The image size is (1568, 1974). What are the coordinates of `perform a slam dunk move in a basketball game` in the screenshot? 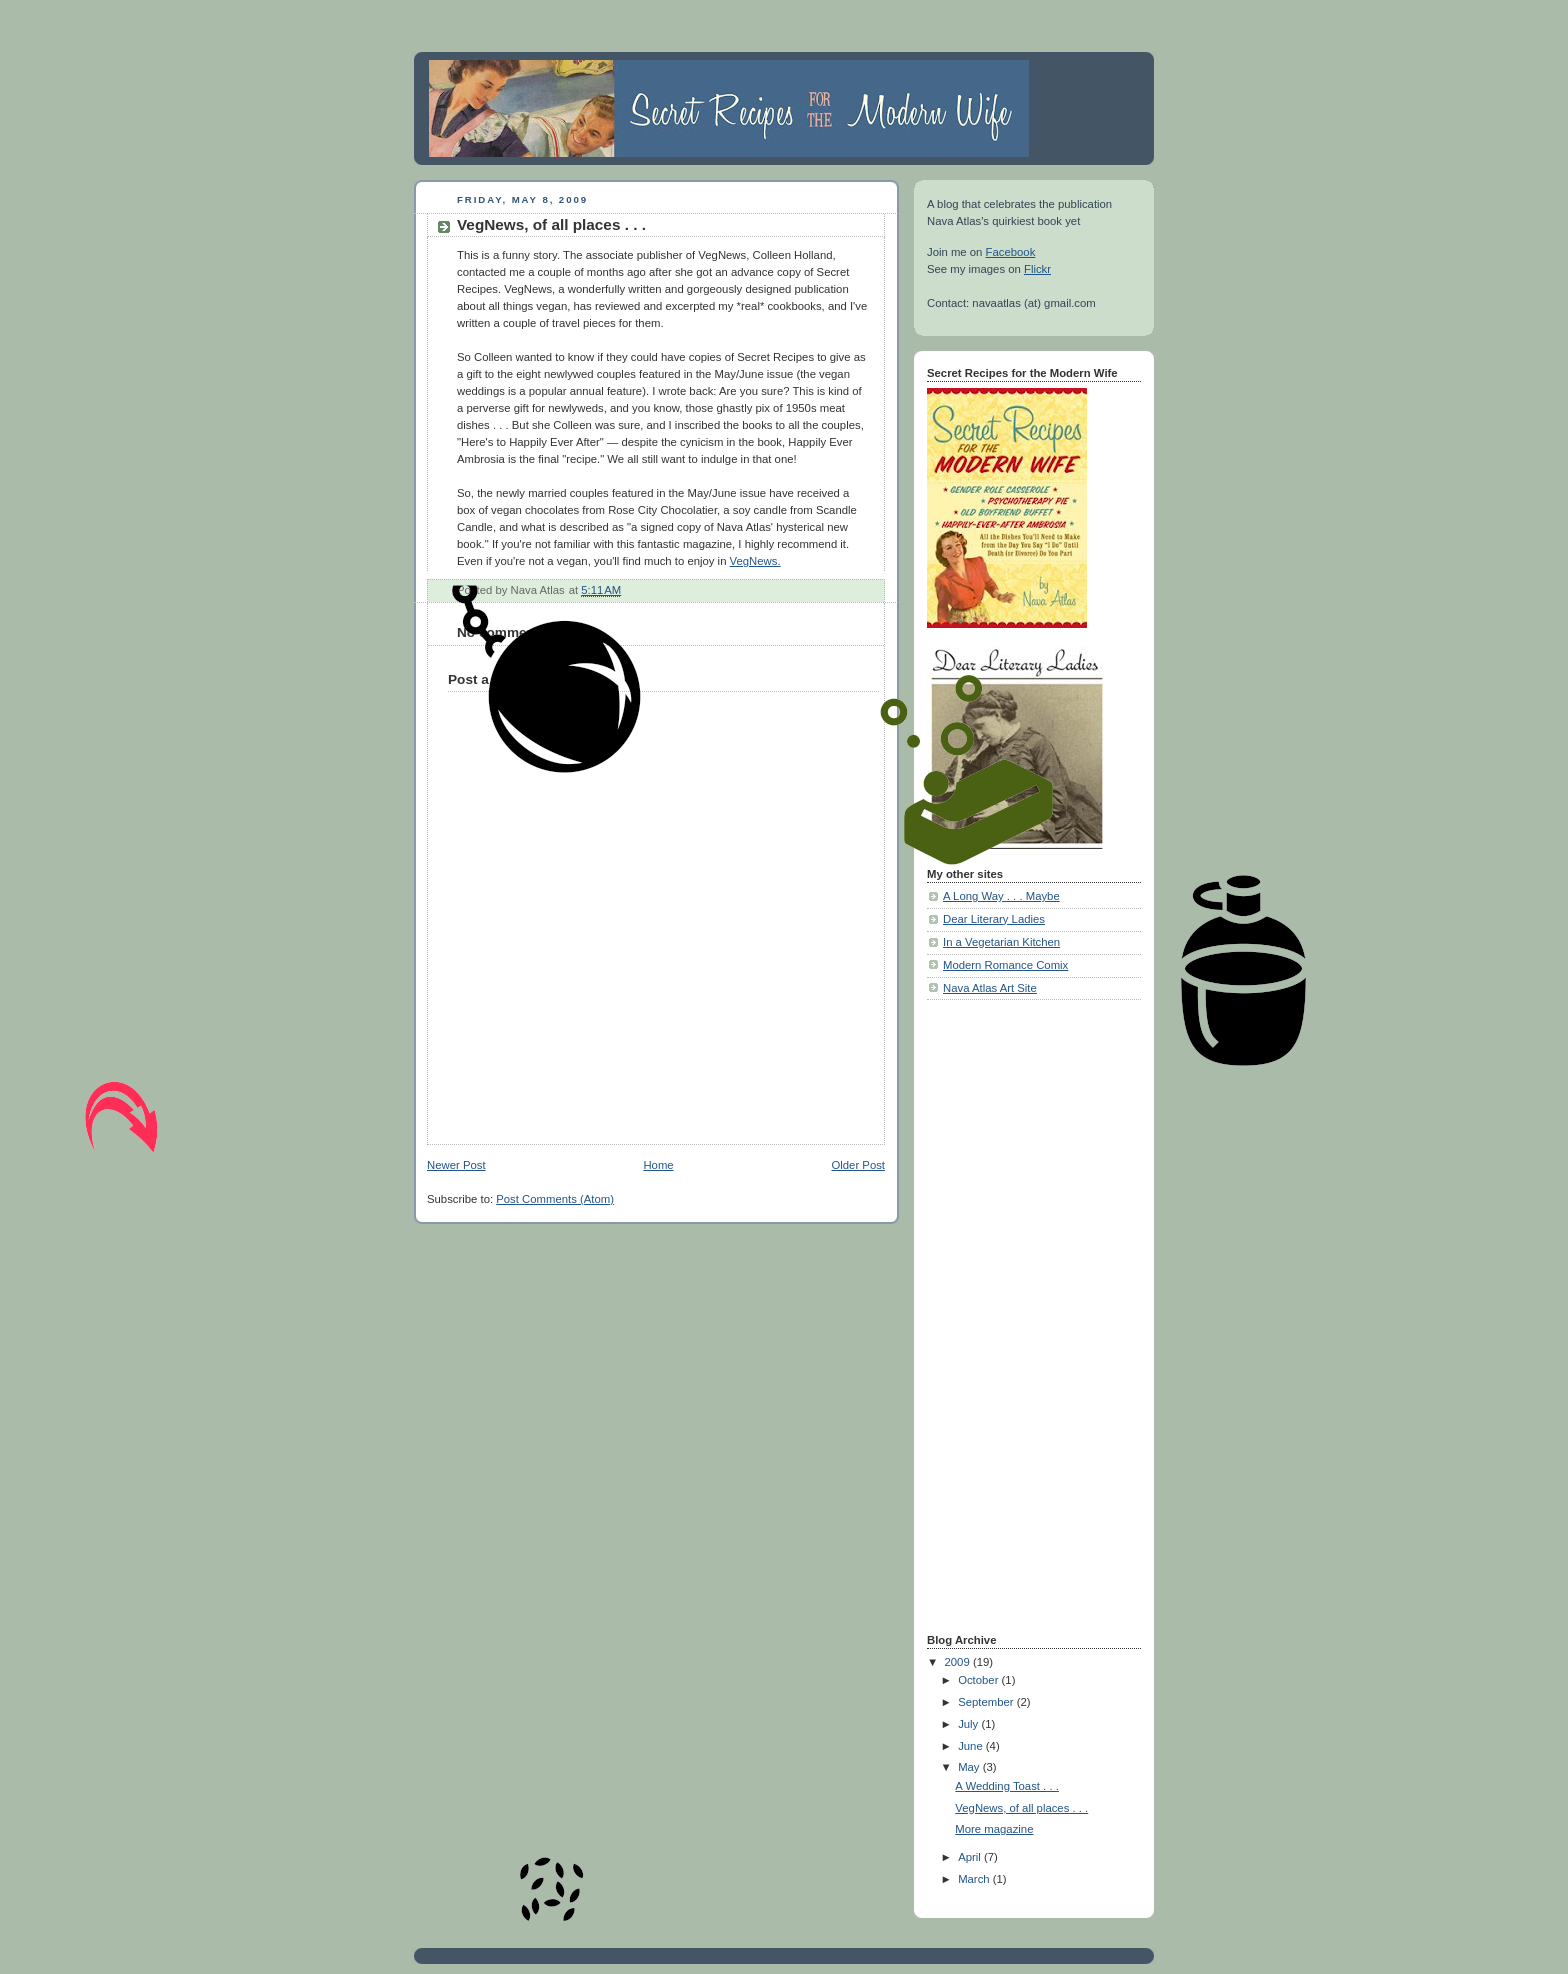 It's located at (121, 1118).